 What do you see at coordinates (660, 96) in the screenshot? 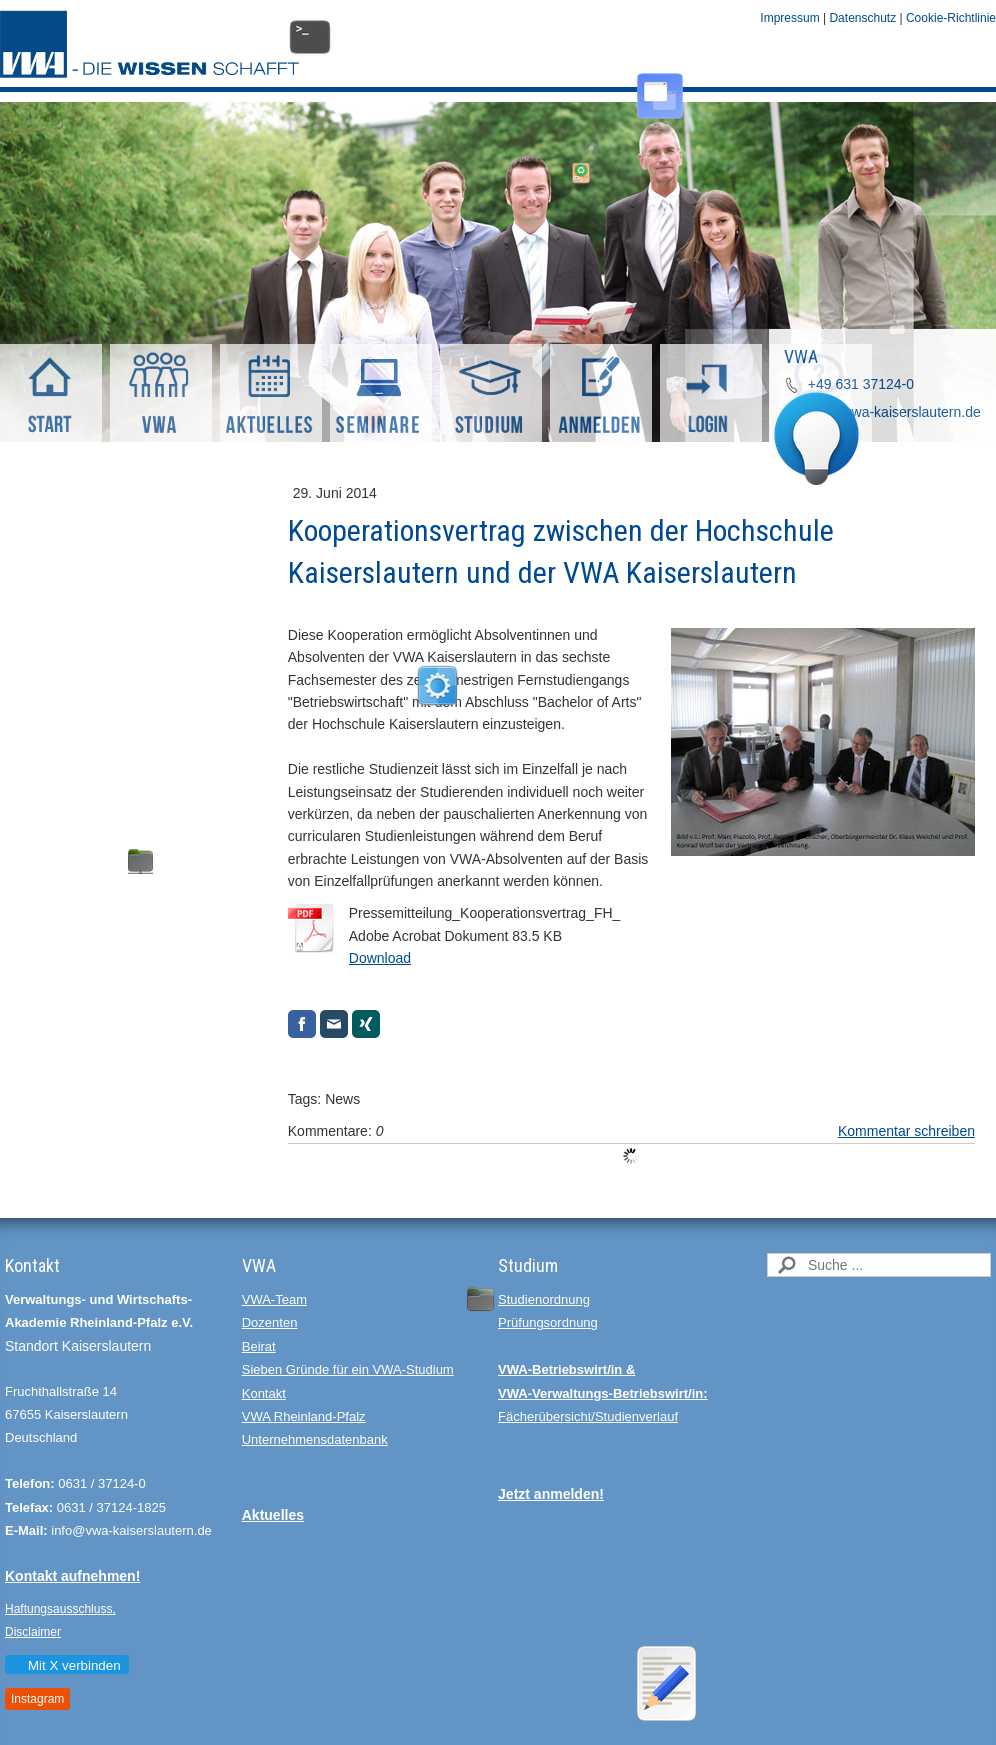
I see `manage startup applications and session settings` at bounding box center [660, 96].